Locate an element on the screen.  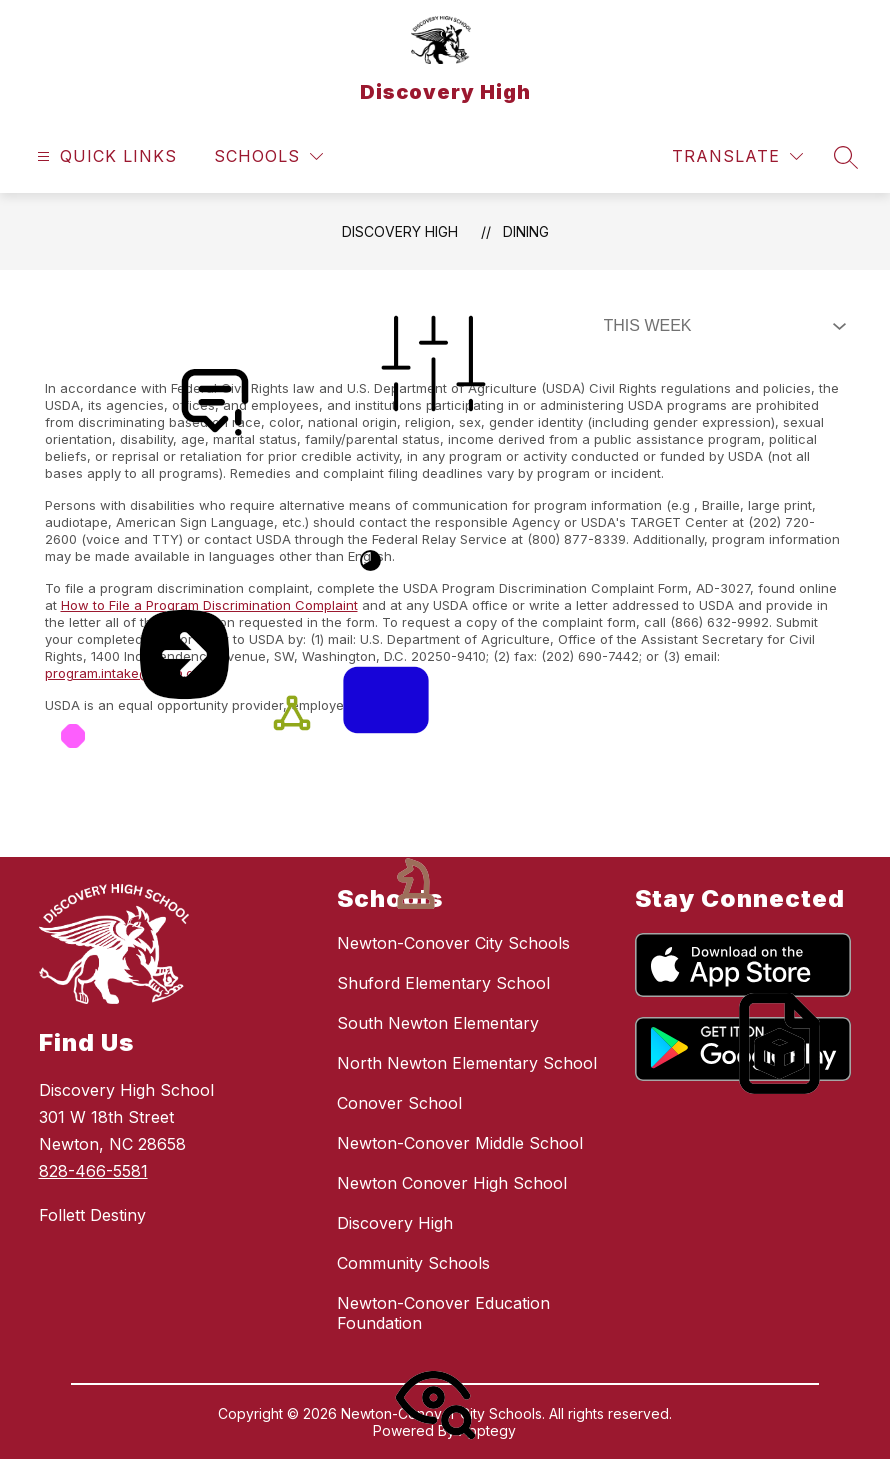
set image crop to 7:5 aspect ratio is located at coordinates (386, 700).